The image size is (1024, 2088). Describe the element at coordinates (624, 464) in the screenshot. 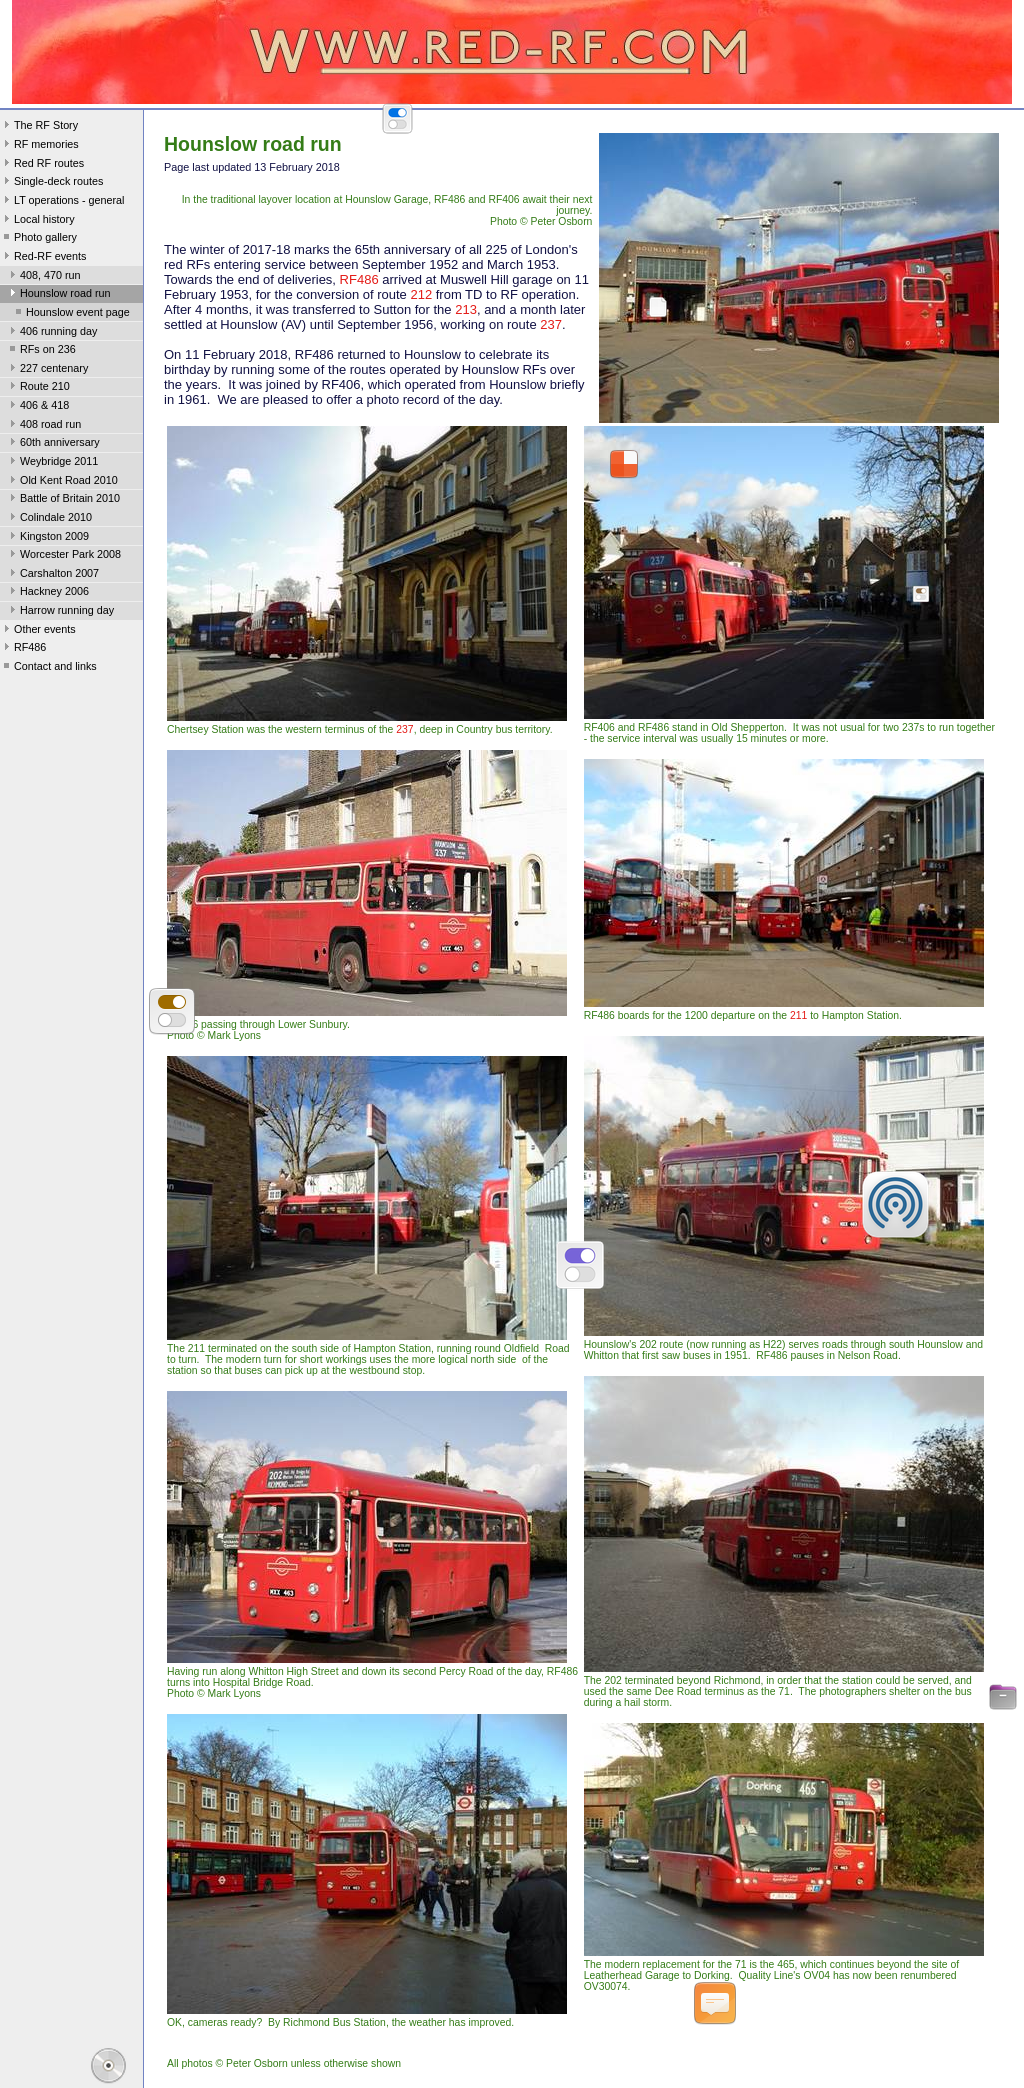

I see `switch to the top-right workspace` at that location.